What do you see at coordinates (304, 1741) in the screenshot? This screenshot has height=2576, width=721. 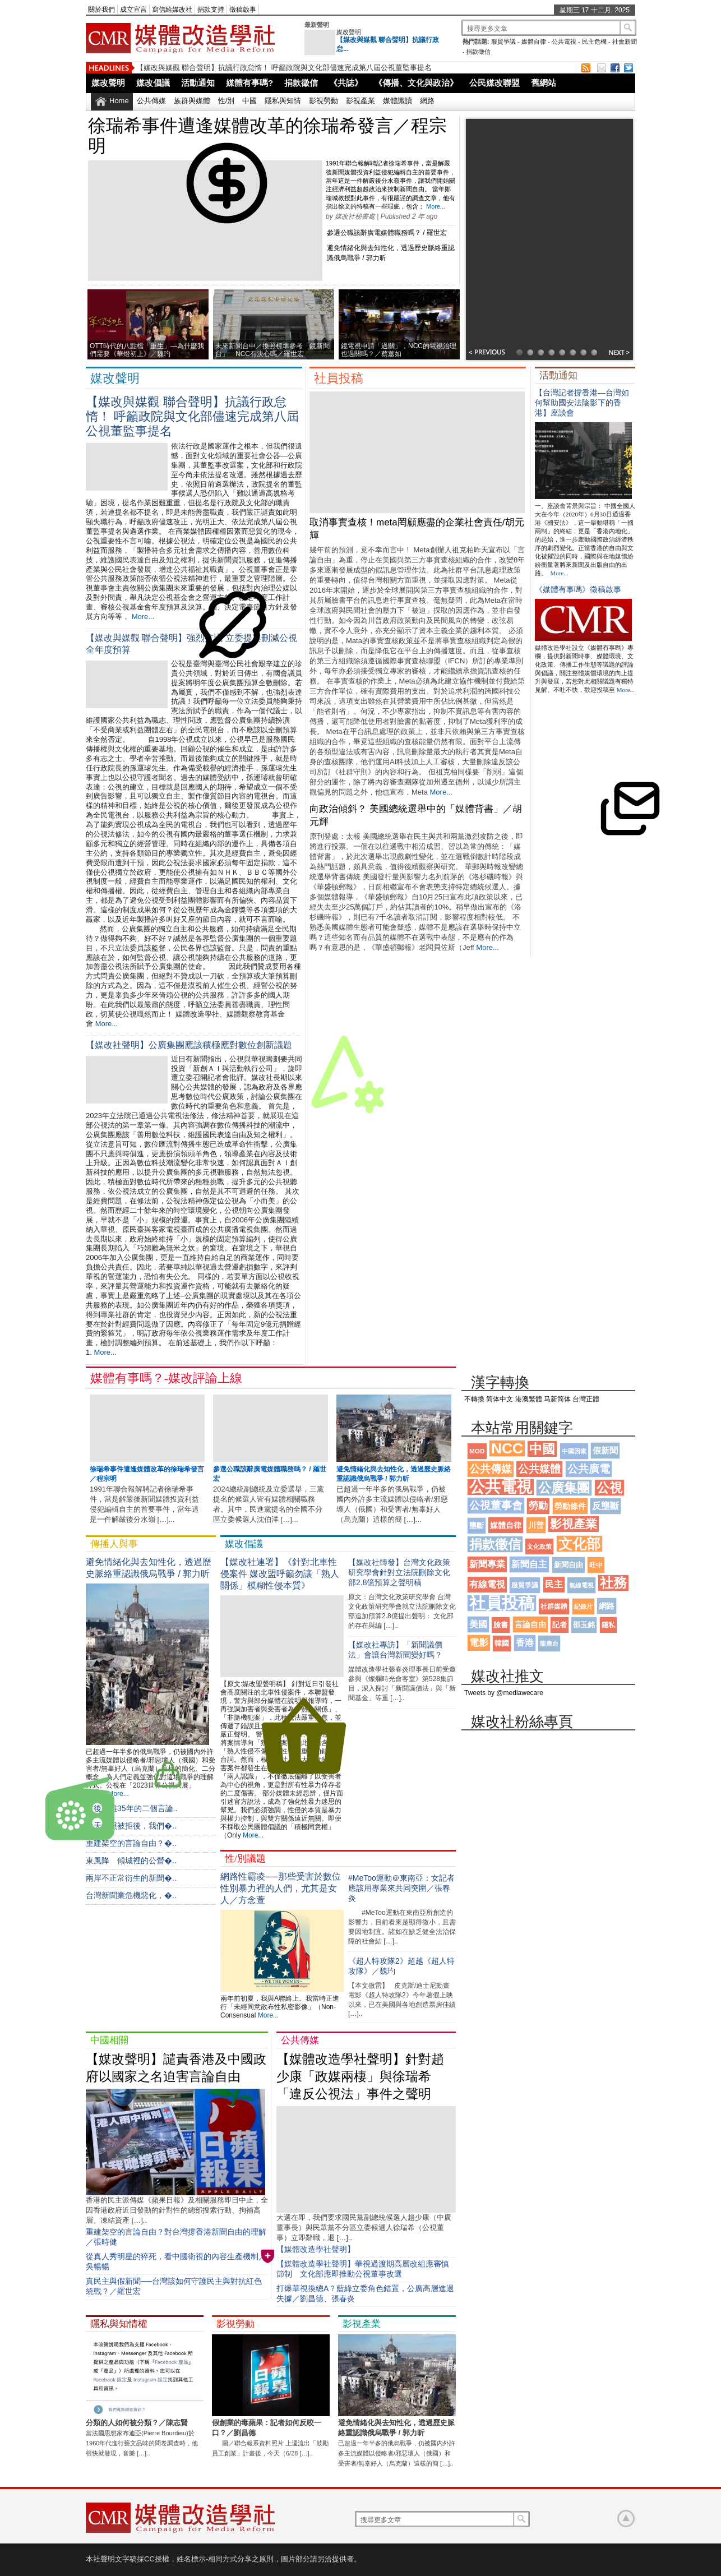 I see `view your shopping basket` at bounding box center [304, 1741].